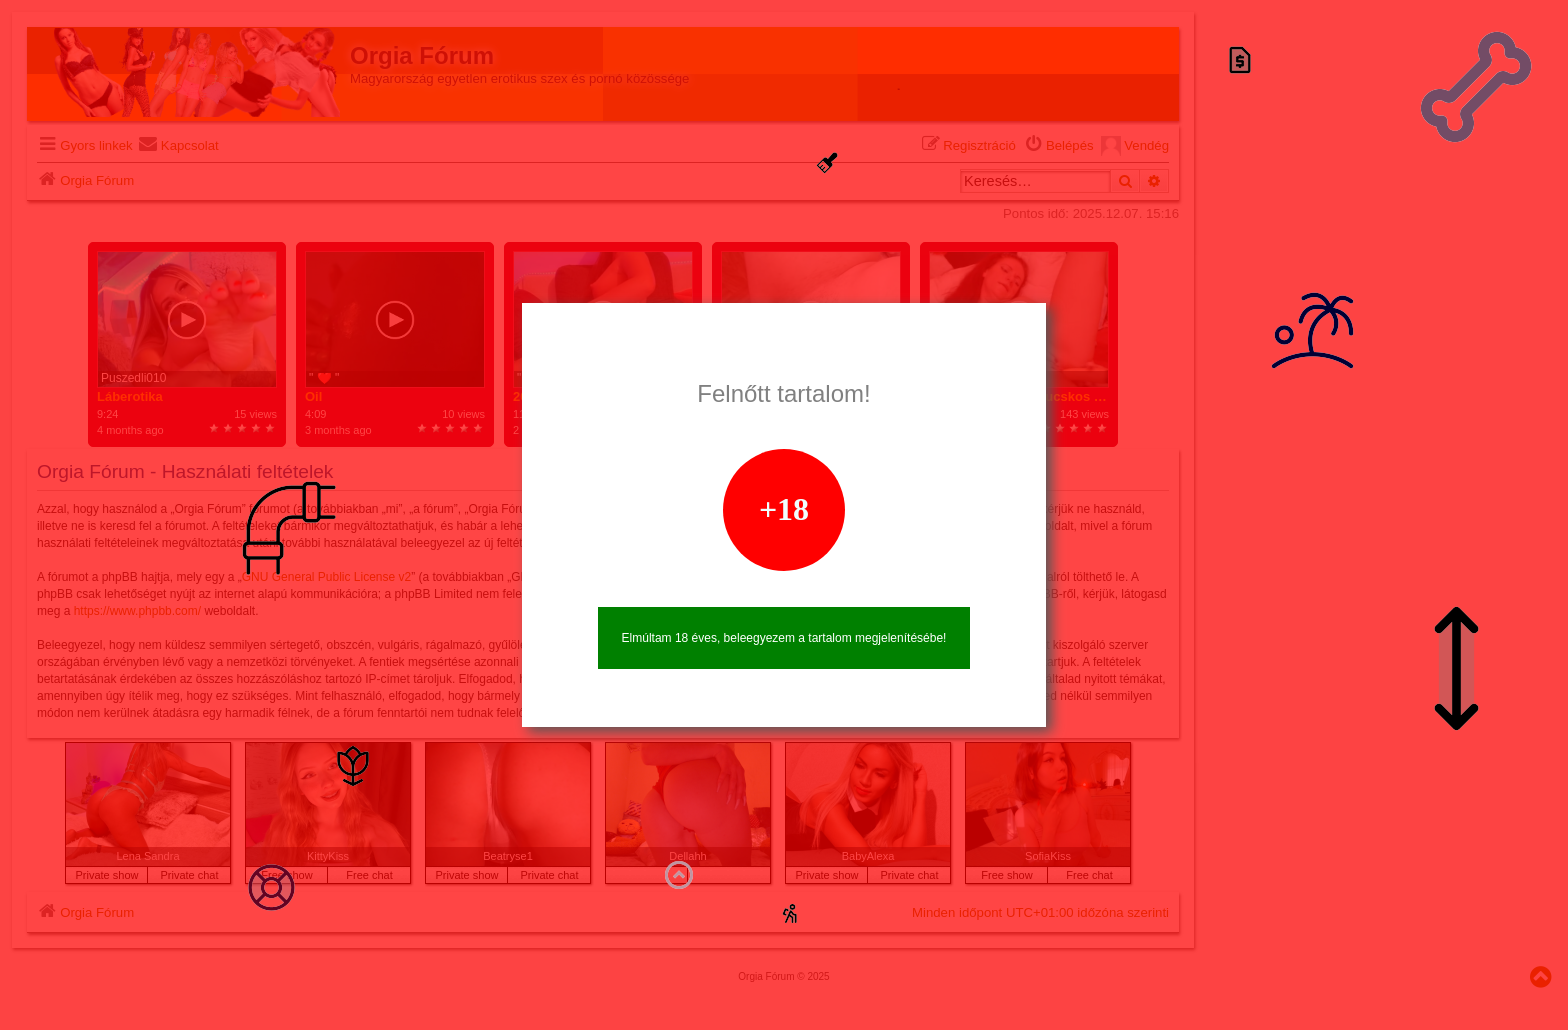 The image size is (1568, 1030). Describe the element at coordinates (827, 162) in the screenshot. I see `access painting or drawing tools` at that location.